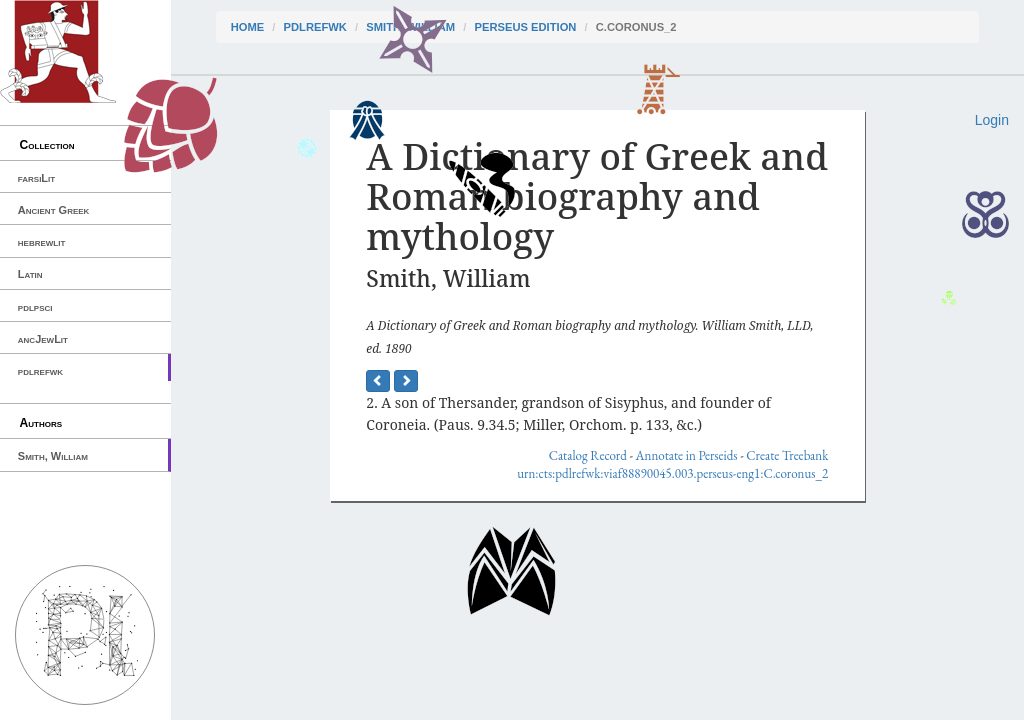 This screenshot has width=1024, height=720. I want to click on a ninja or stealth-themed game element, so click(413, 39).